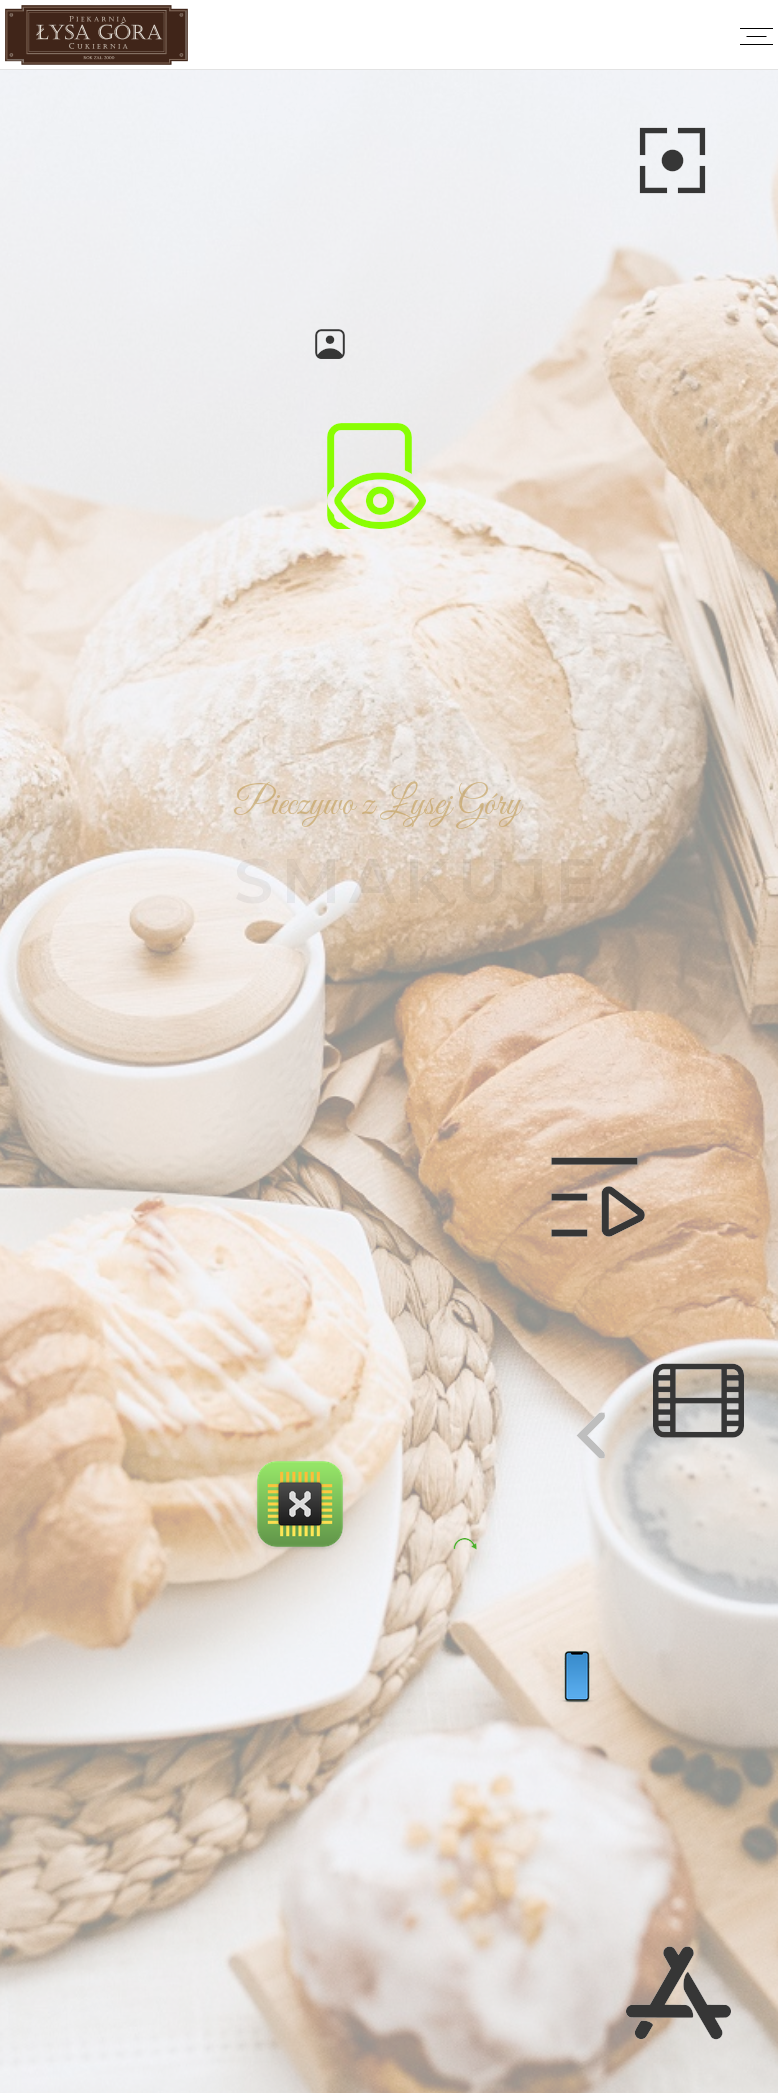 This screenshot has height=2093, width=778. Describe the element at coordinates (464, 1543) in the screenshot. I see `redo the last undone action` at that location.